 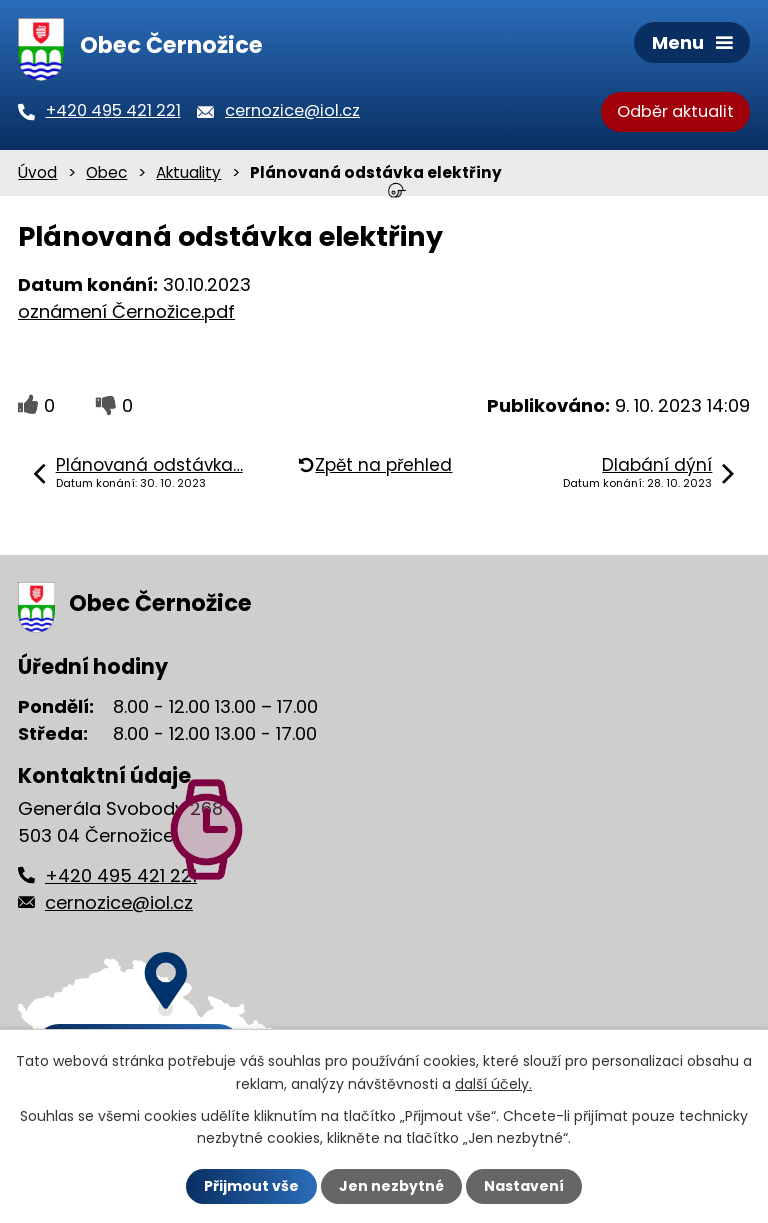 What do you see at coordinates (206, 829) in the screenshot?
I see `view time or clock settings` at bounding box center [206, 829].